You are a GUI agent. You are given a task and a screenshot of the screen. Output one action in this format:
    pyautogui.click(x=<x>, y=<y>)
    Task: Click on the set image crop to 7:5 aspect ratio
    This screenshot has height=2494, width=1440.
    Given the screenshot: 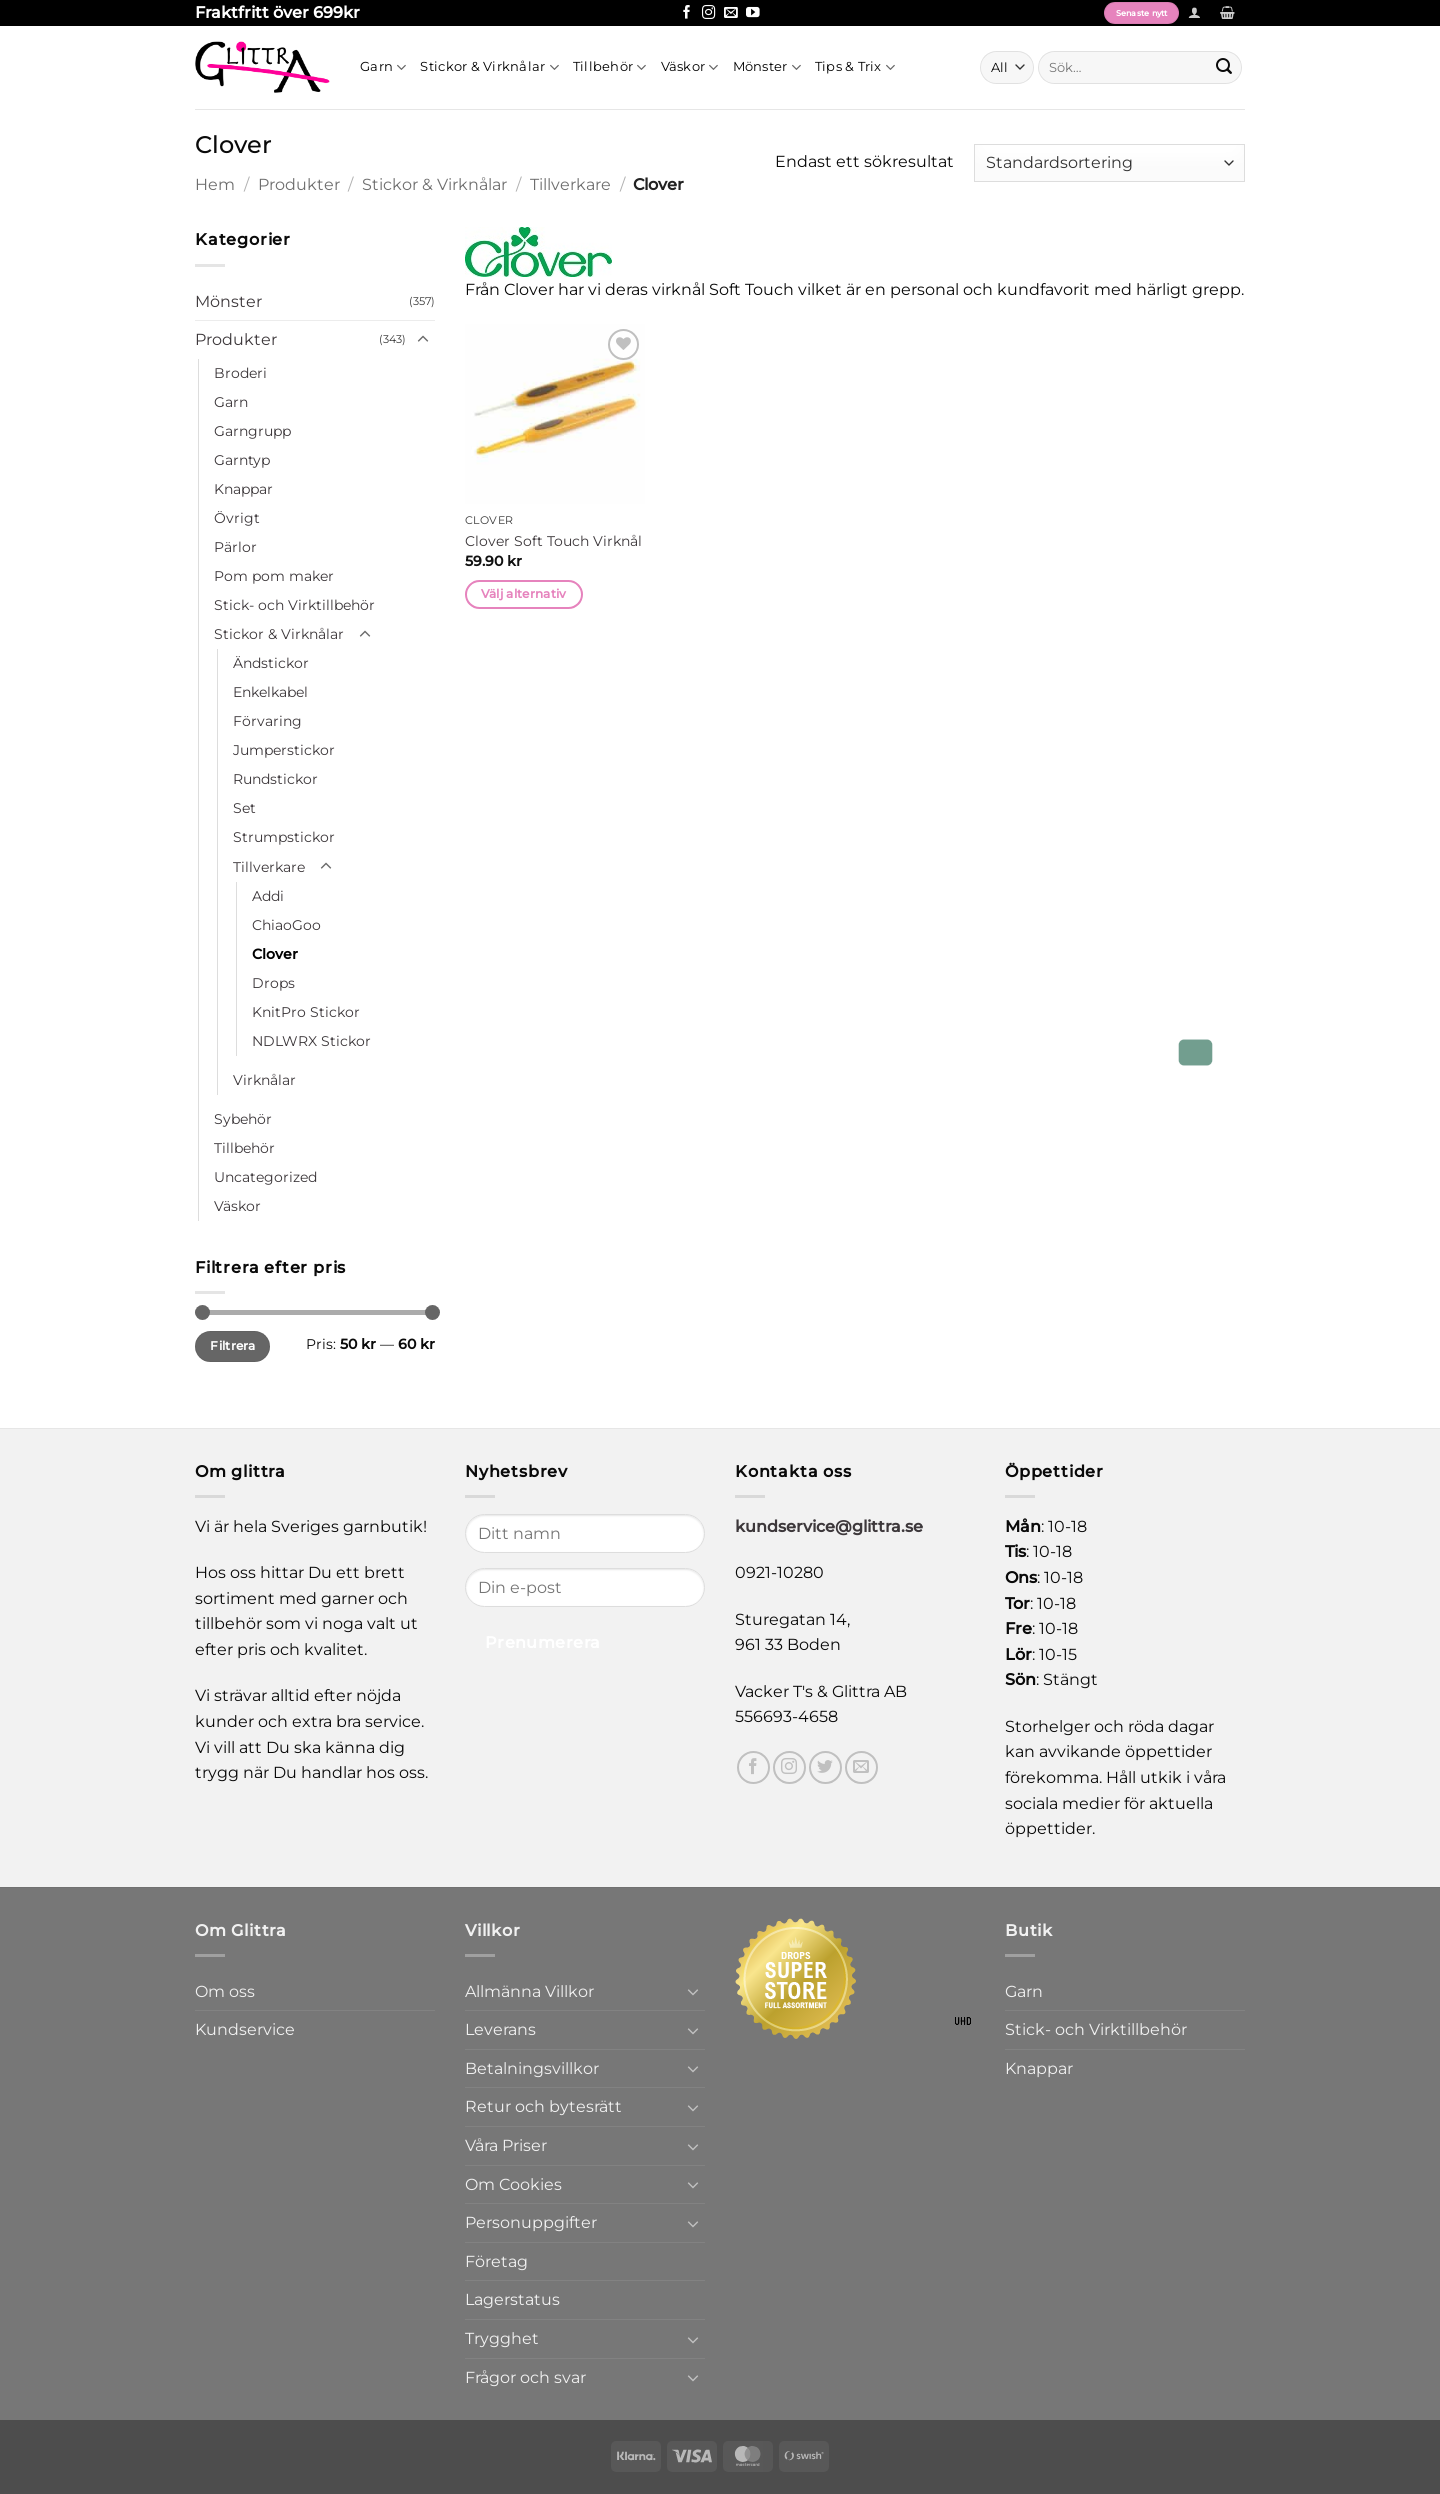 What is the action you would take?
    pyautogui.click(x=1195, y=1052)
    